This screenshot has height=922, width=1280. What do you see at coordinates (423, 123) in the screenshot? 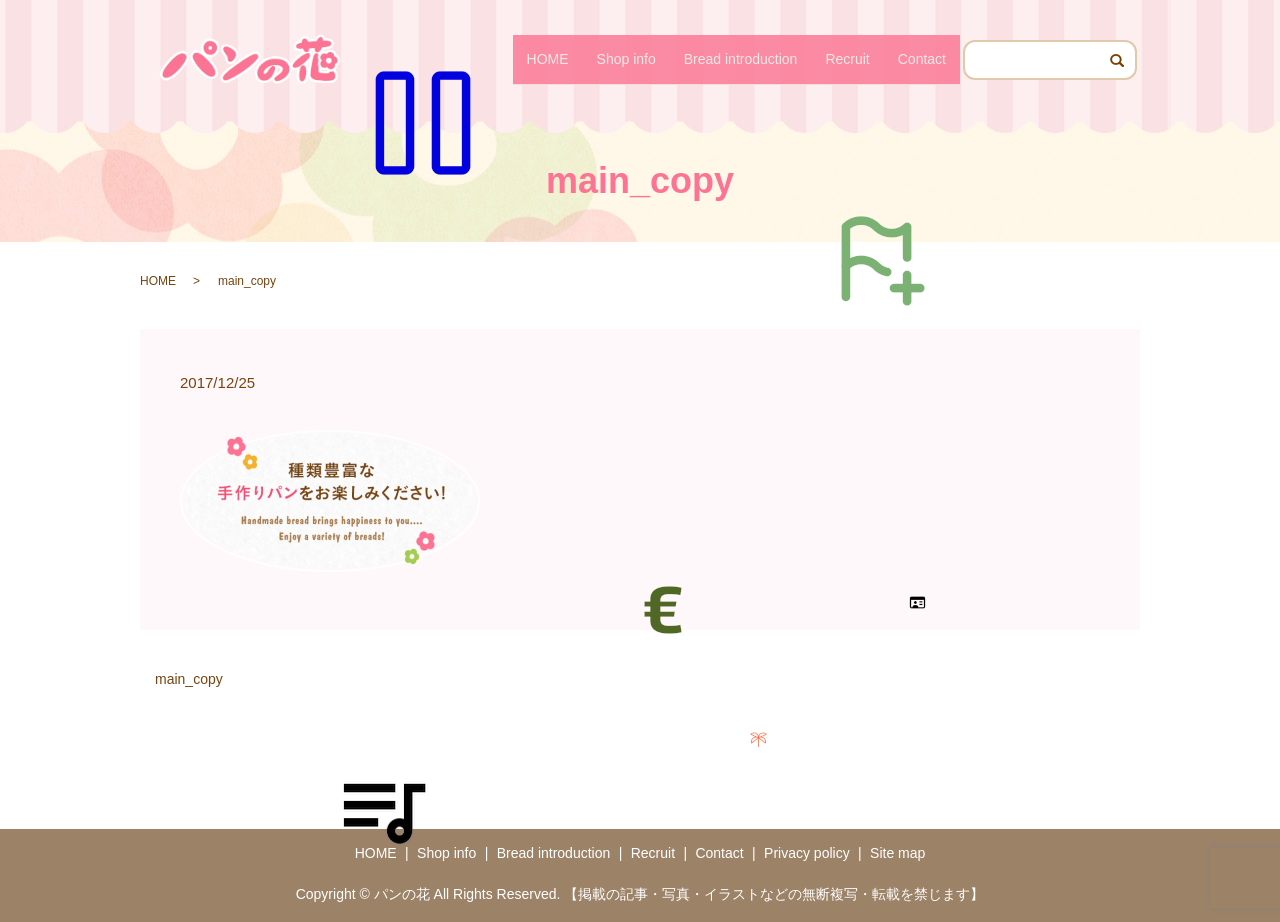
I see `pause media playback` at bounding box center [423, 123].